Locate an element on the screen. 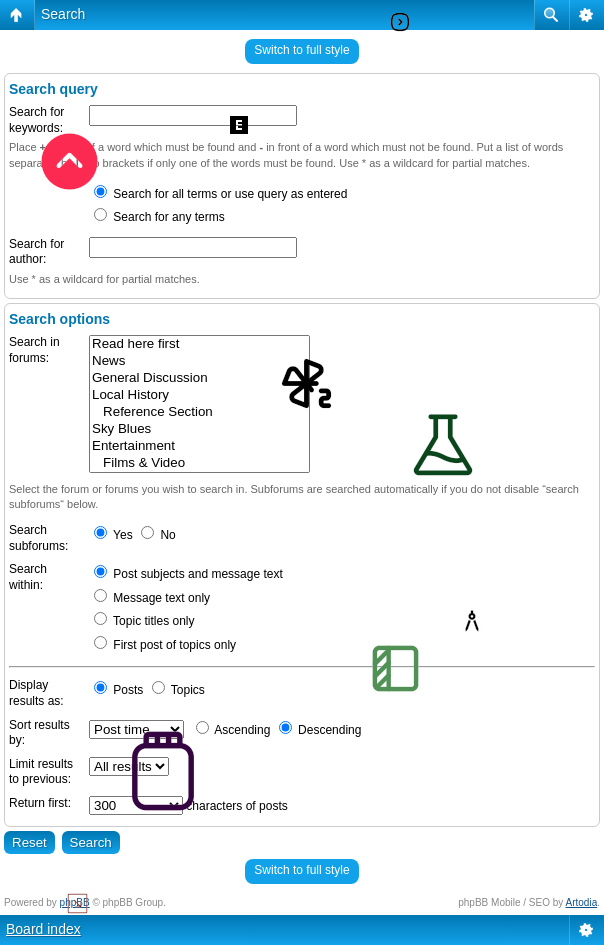  access architecture or design tools is located at coordinates (472, 621).